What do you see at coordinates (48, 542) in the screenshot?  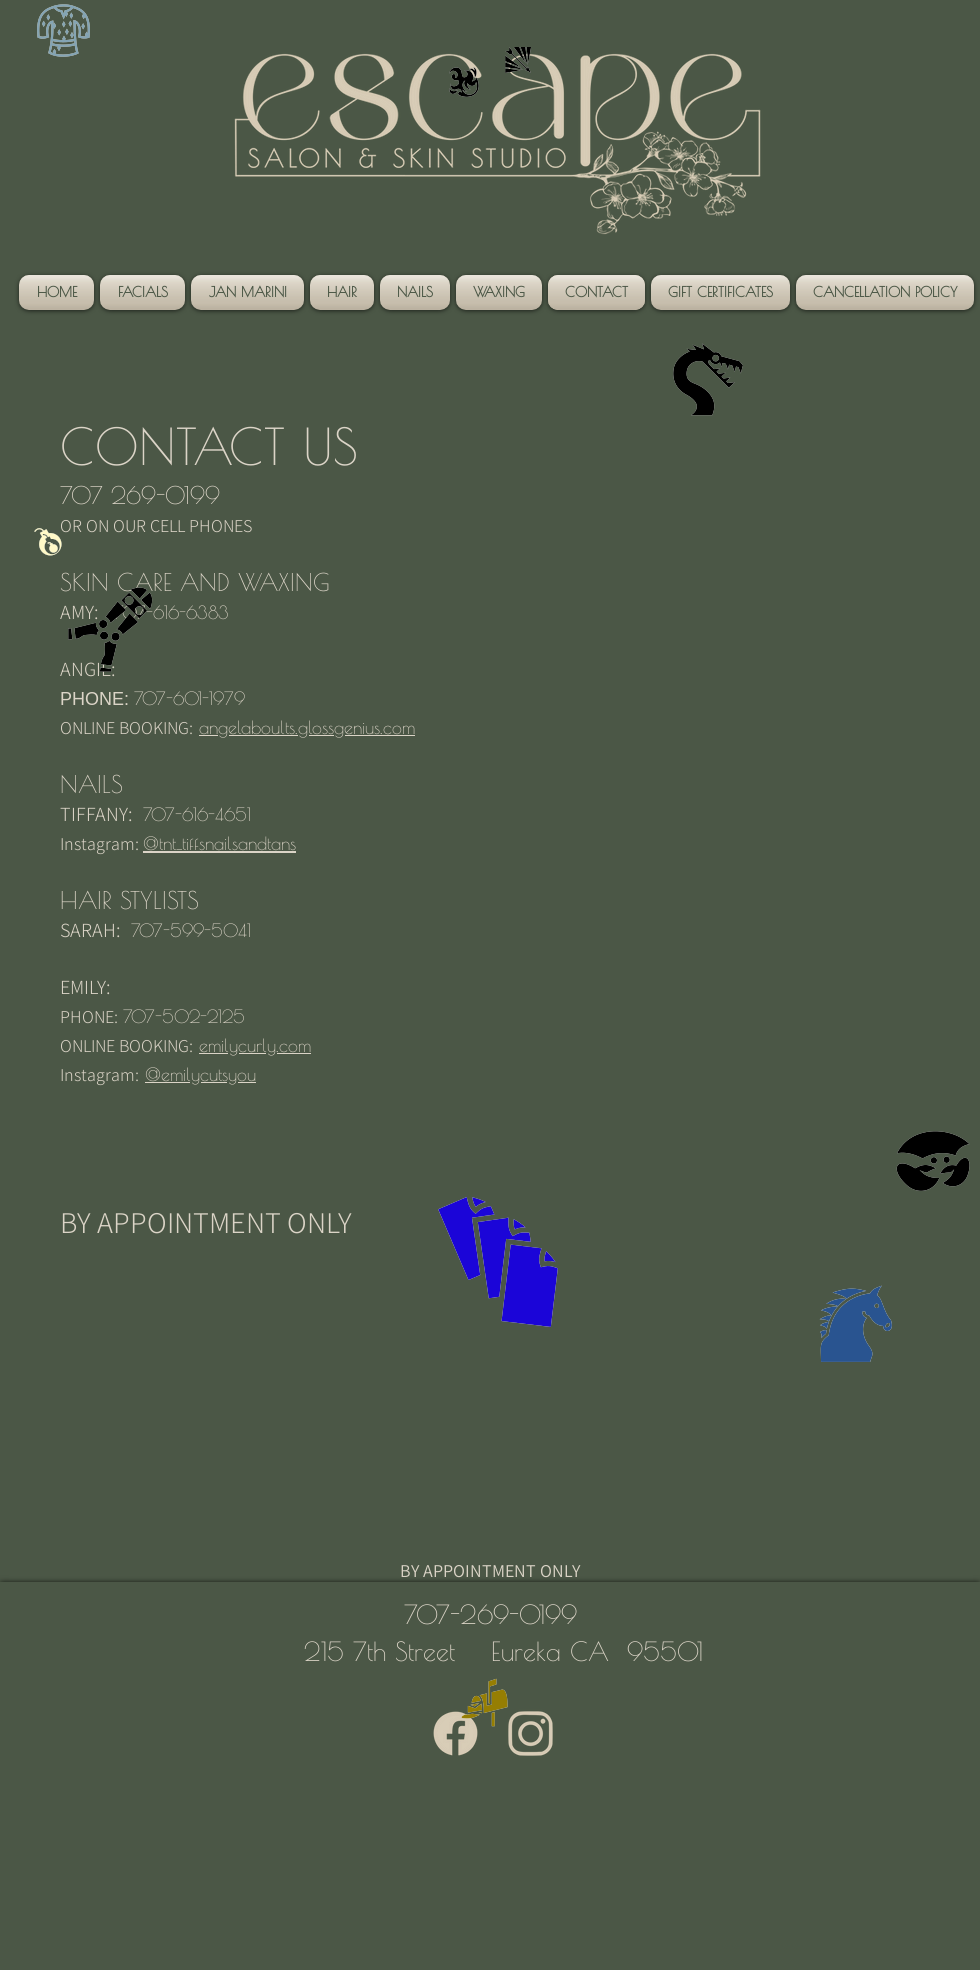 I see `deploy cluster bomb weapon in game` at bounding box center [48, 542].